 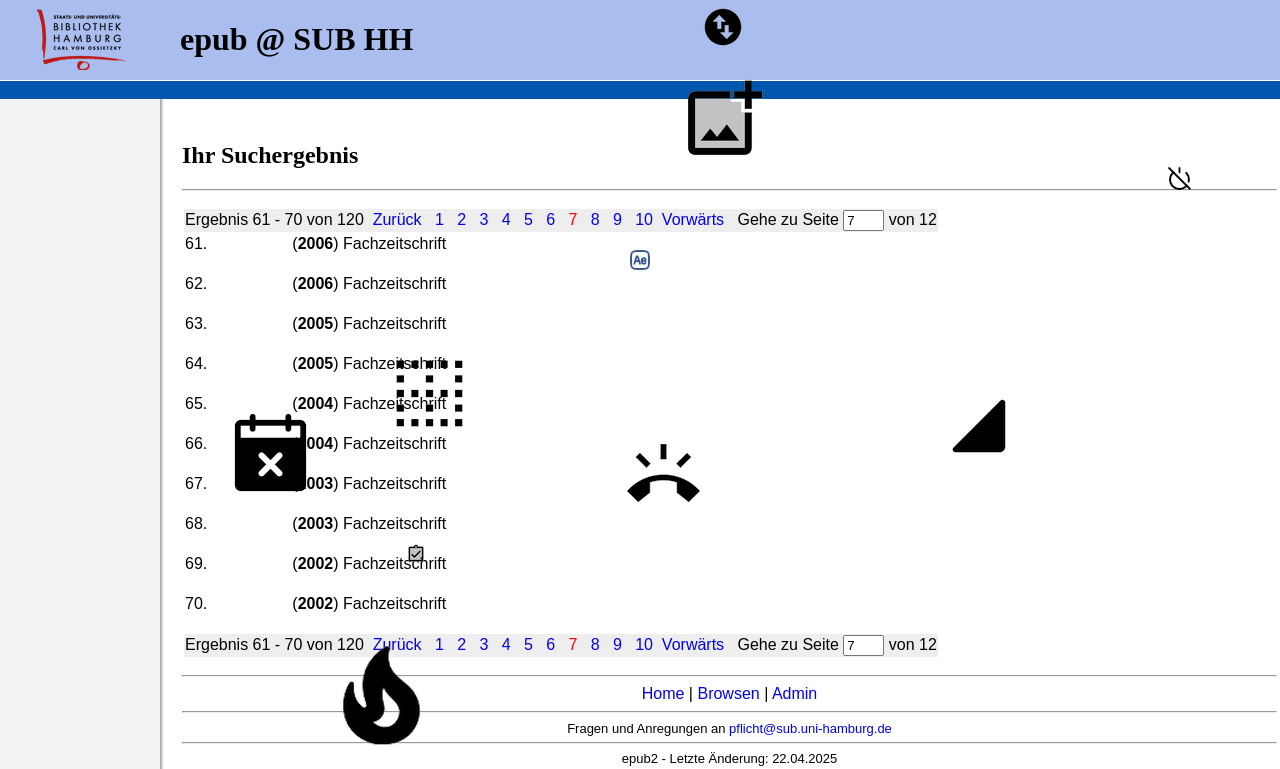 What do you see at coordinates (723, 119) in the screenshot?
I see `add a new photo to your gallery` at bounding box center [723, 119].